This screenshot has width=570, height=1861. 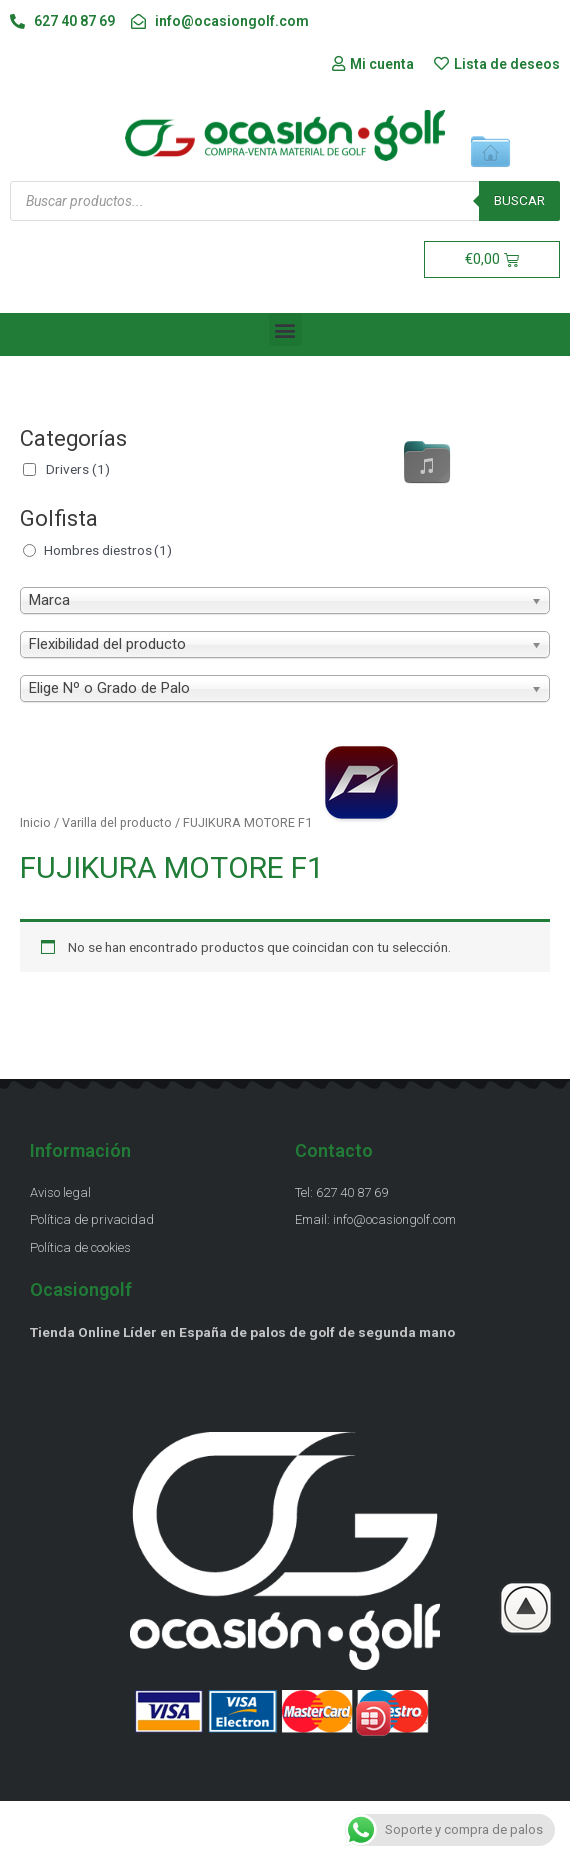 What do you see at coordinates (427, 462) in the screenshot?
I see `open your music folder` at bounding box center [427, 462].